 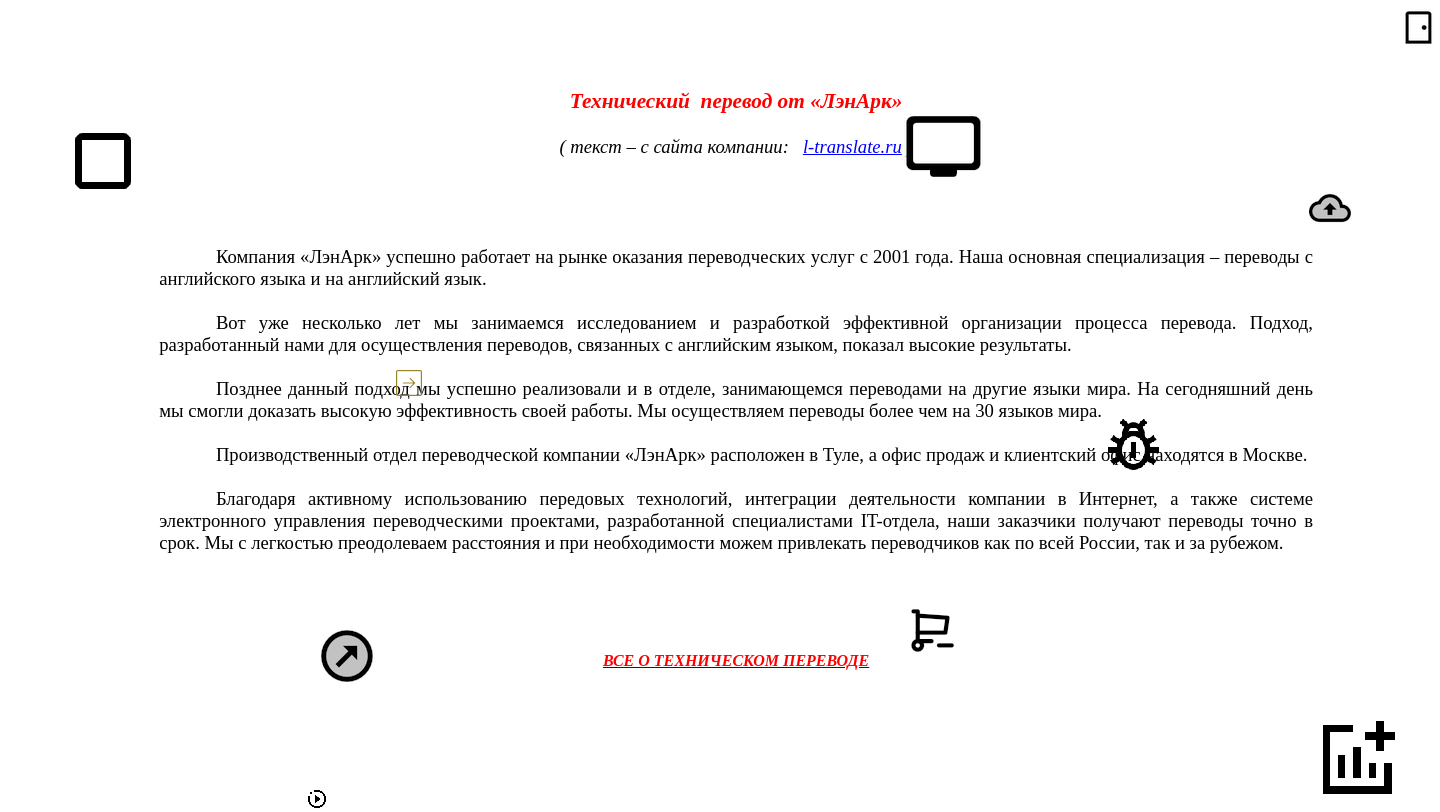 What do you see at coordinates (1330, 208) in the screenshot?
I see `upload files to cloud storage` at bounding box center [1330, 208].